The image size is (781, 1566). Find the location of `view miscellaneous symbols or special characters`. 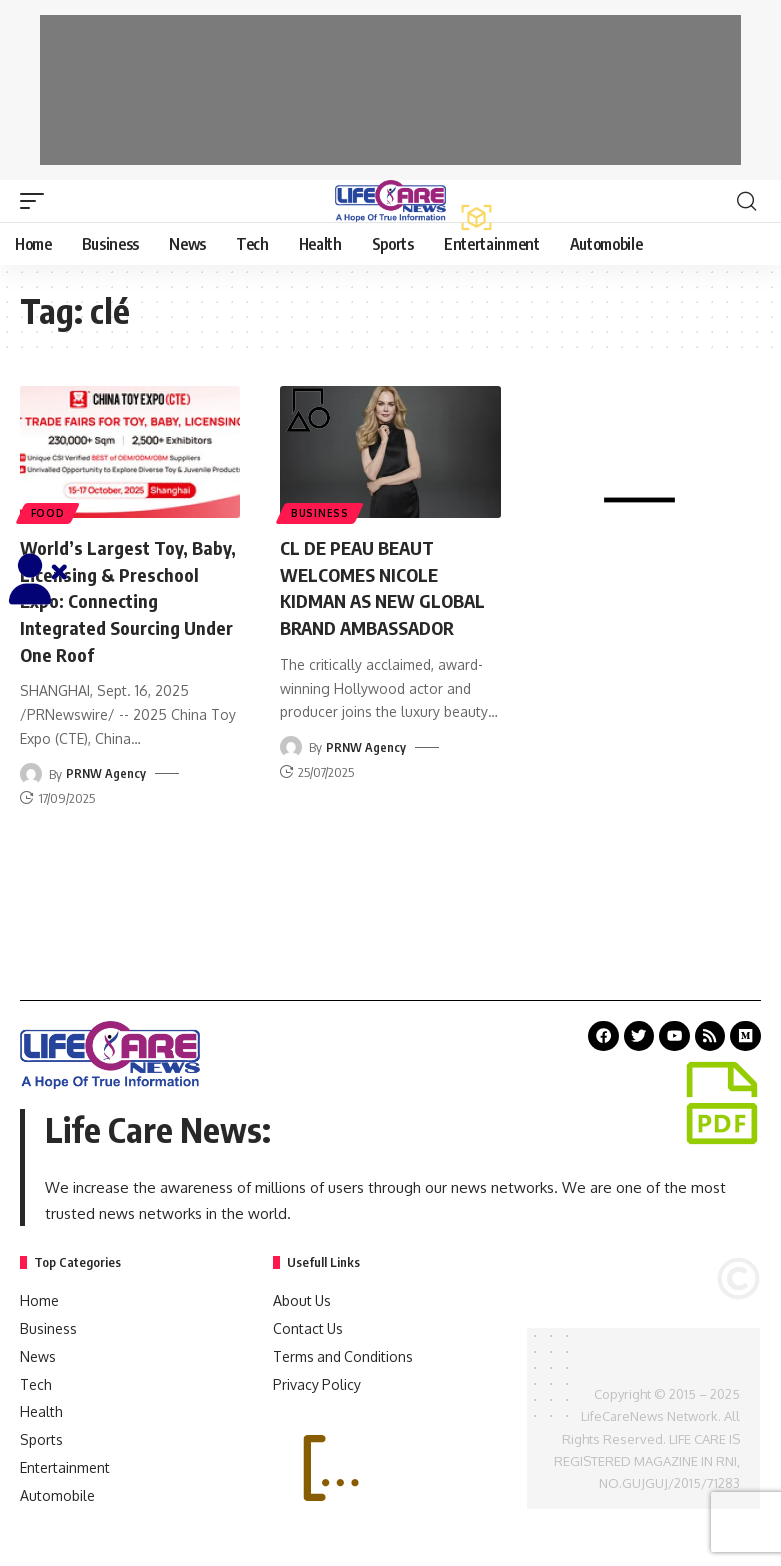

view miscellaneous symbols or special characters is located at coordinates (308, 410).